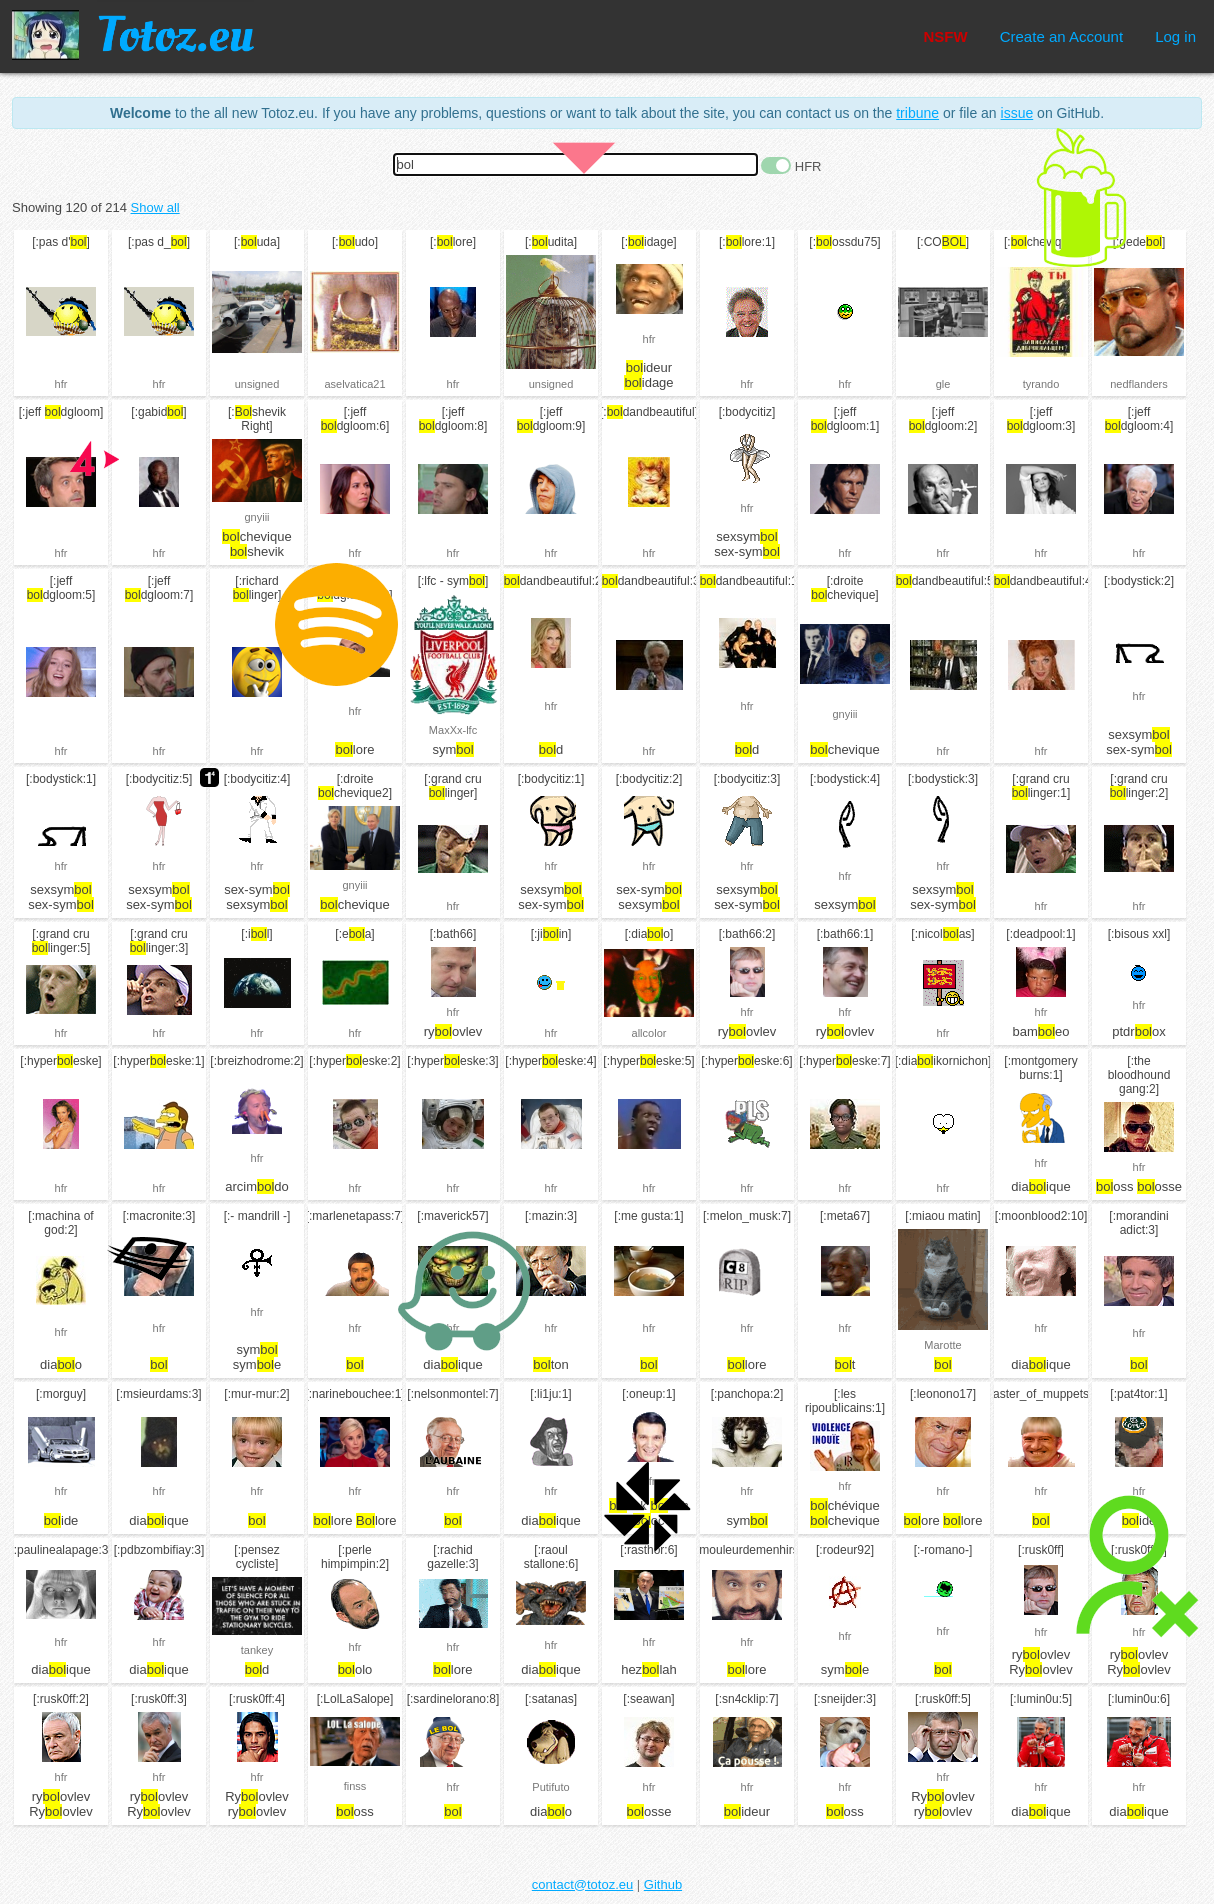 The image size is (1214, 1904). Describe the element at coordinates (94, 458) in the screenshot. I see `open the tv4 play streaming app` at that location.